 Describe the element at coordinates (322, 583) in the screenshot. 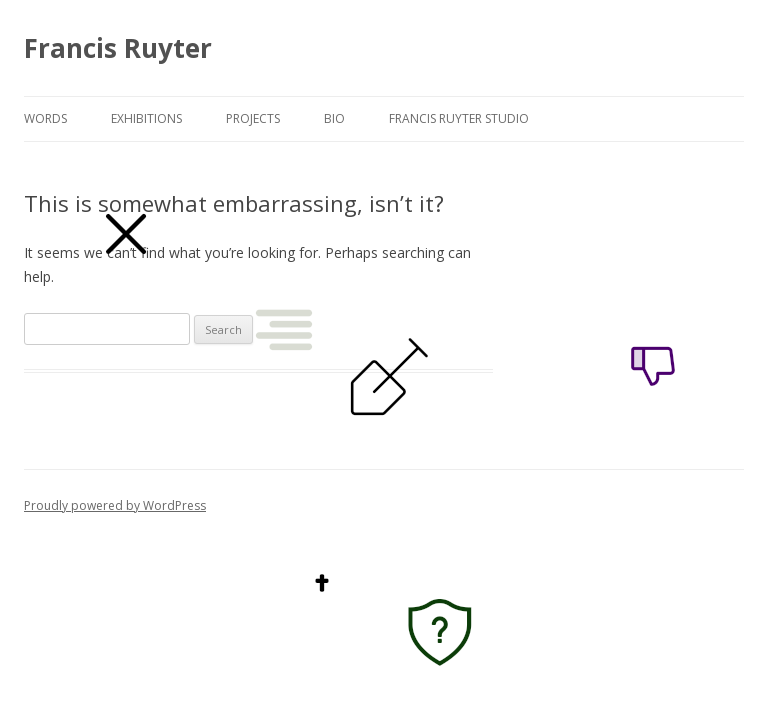

I see `indicates a religious or faith-based feature` at that location.